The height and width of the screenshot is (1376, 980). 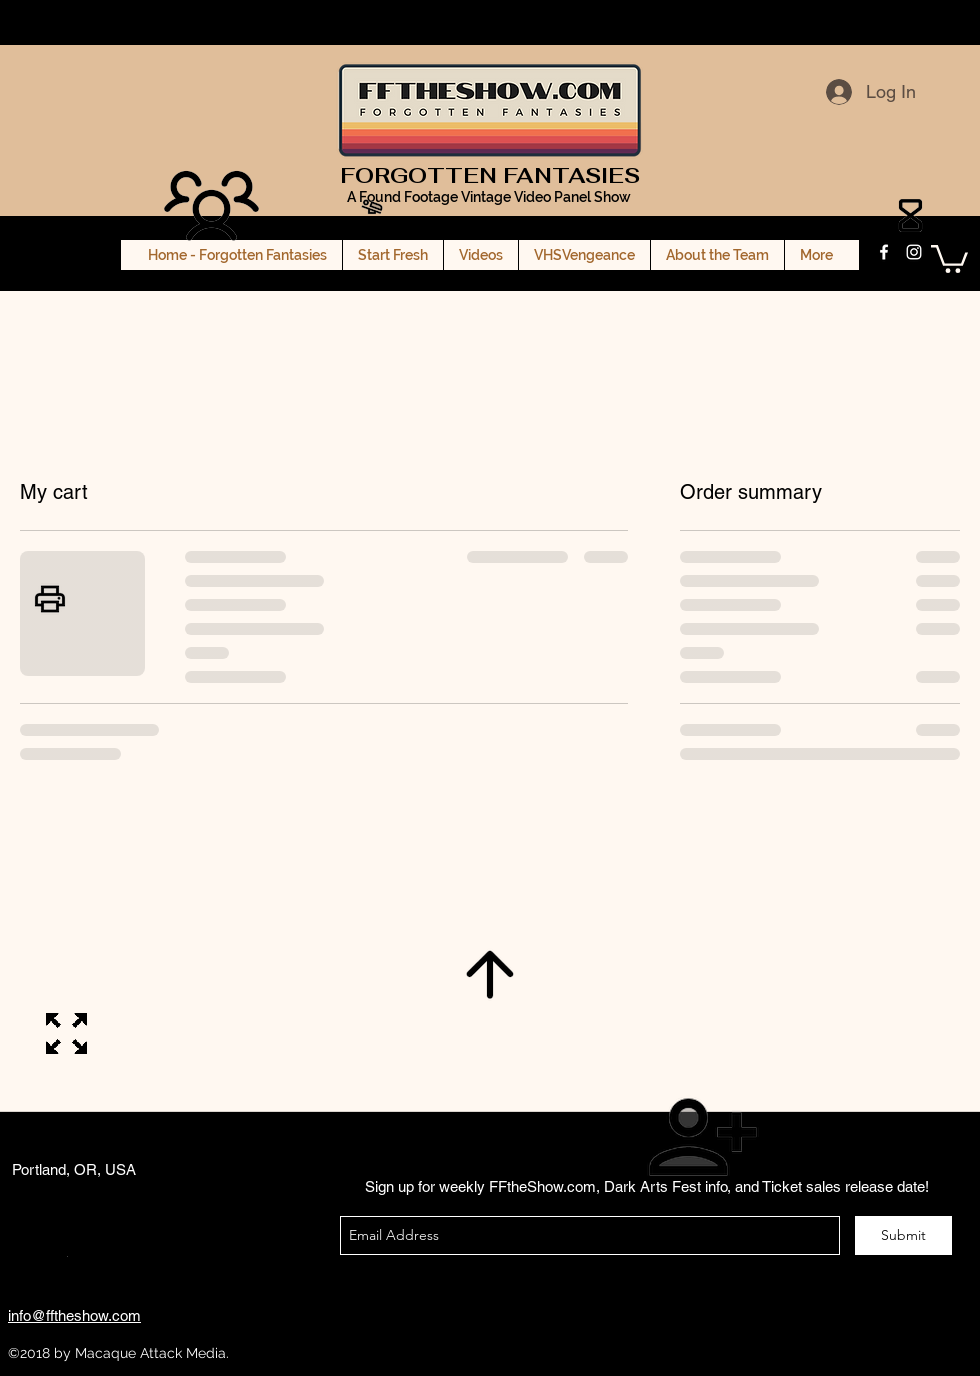 What do you see at coordinates (703, 1137) in the screenshot?
I see `add a new contact or friend` at bounding box center [703, 1137].